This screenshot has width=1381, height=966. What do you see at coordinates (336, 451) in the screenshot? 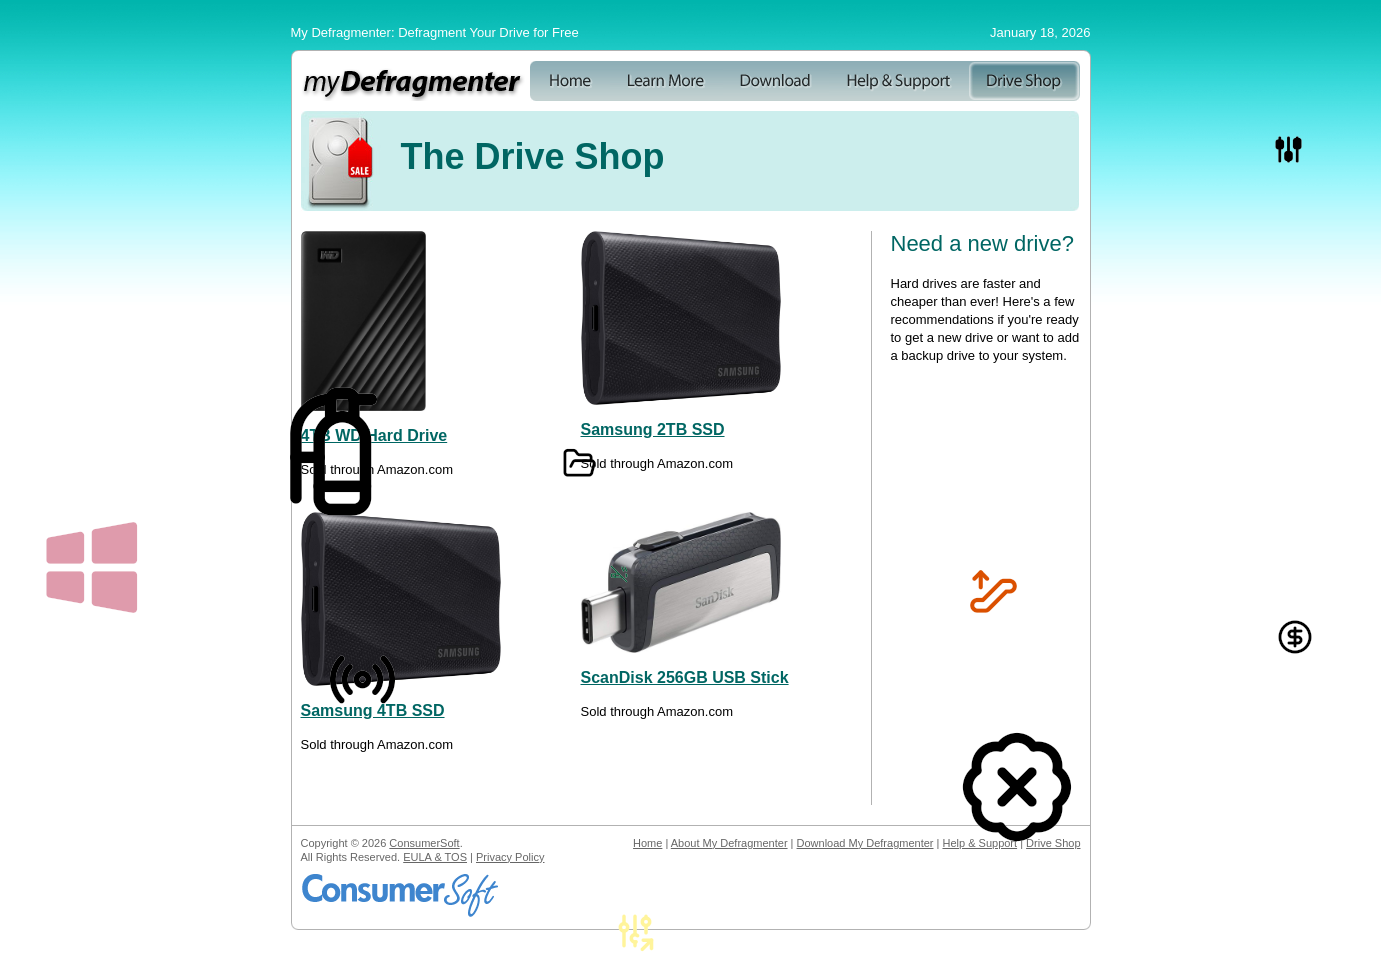
I see `access fire safety information` at bounding box center [336, 451].